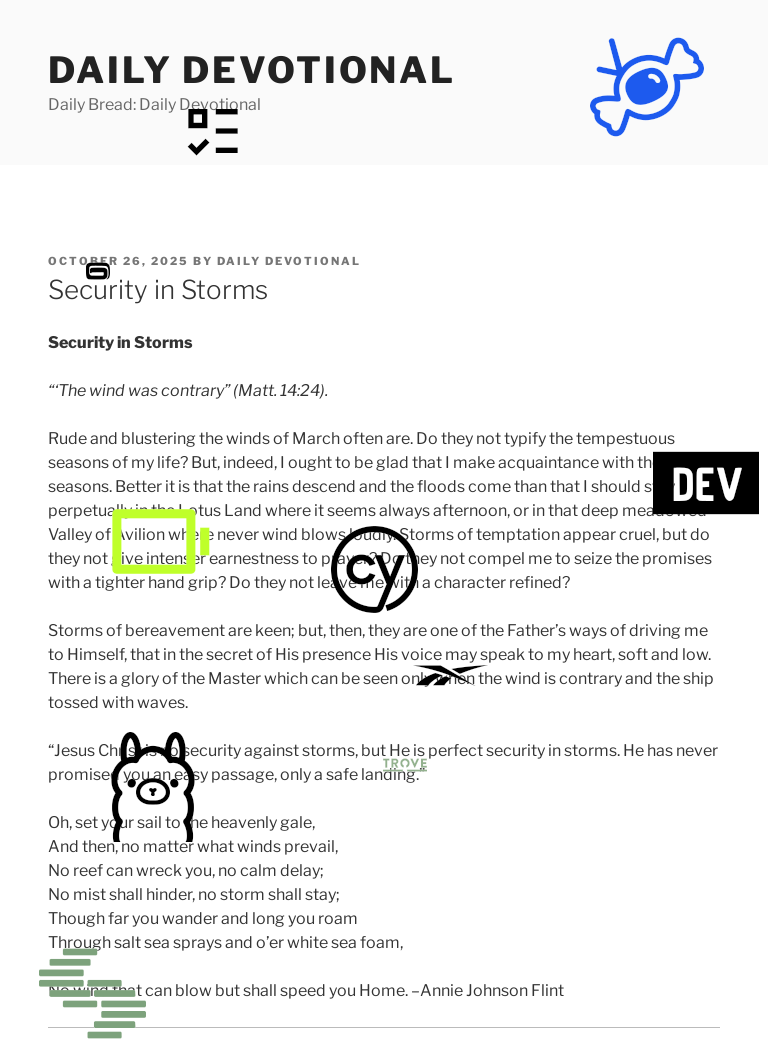 Image resolution: width=768 pixels, height=1052 pixels. Describe the element at coordinates (153, 787) in the screenshot. I see `open the Ollama application` at that location.